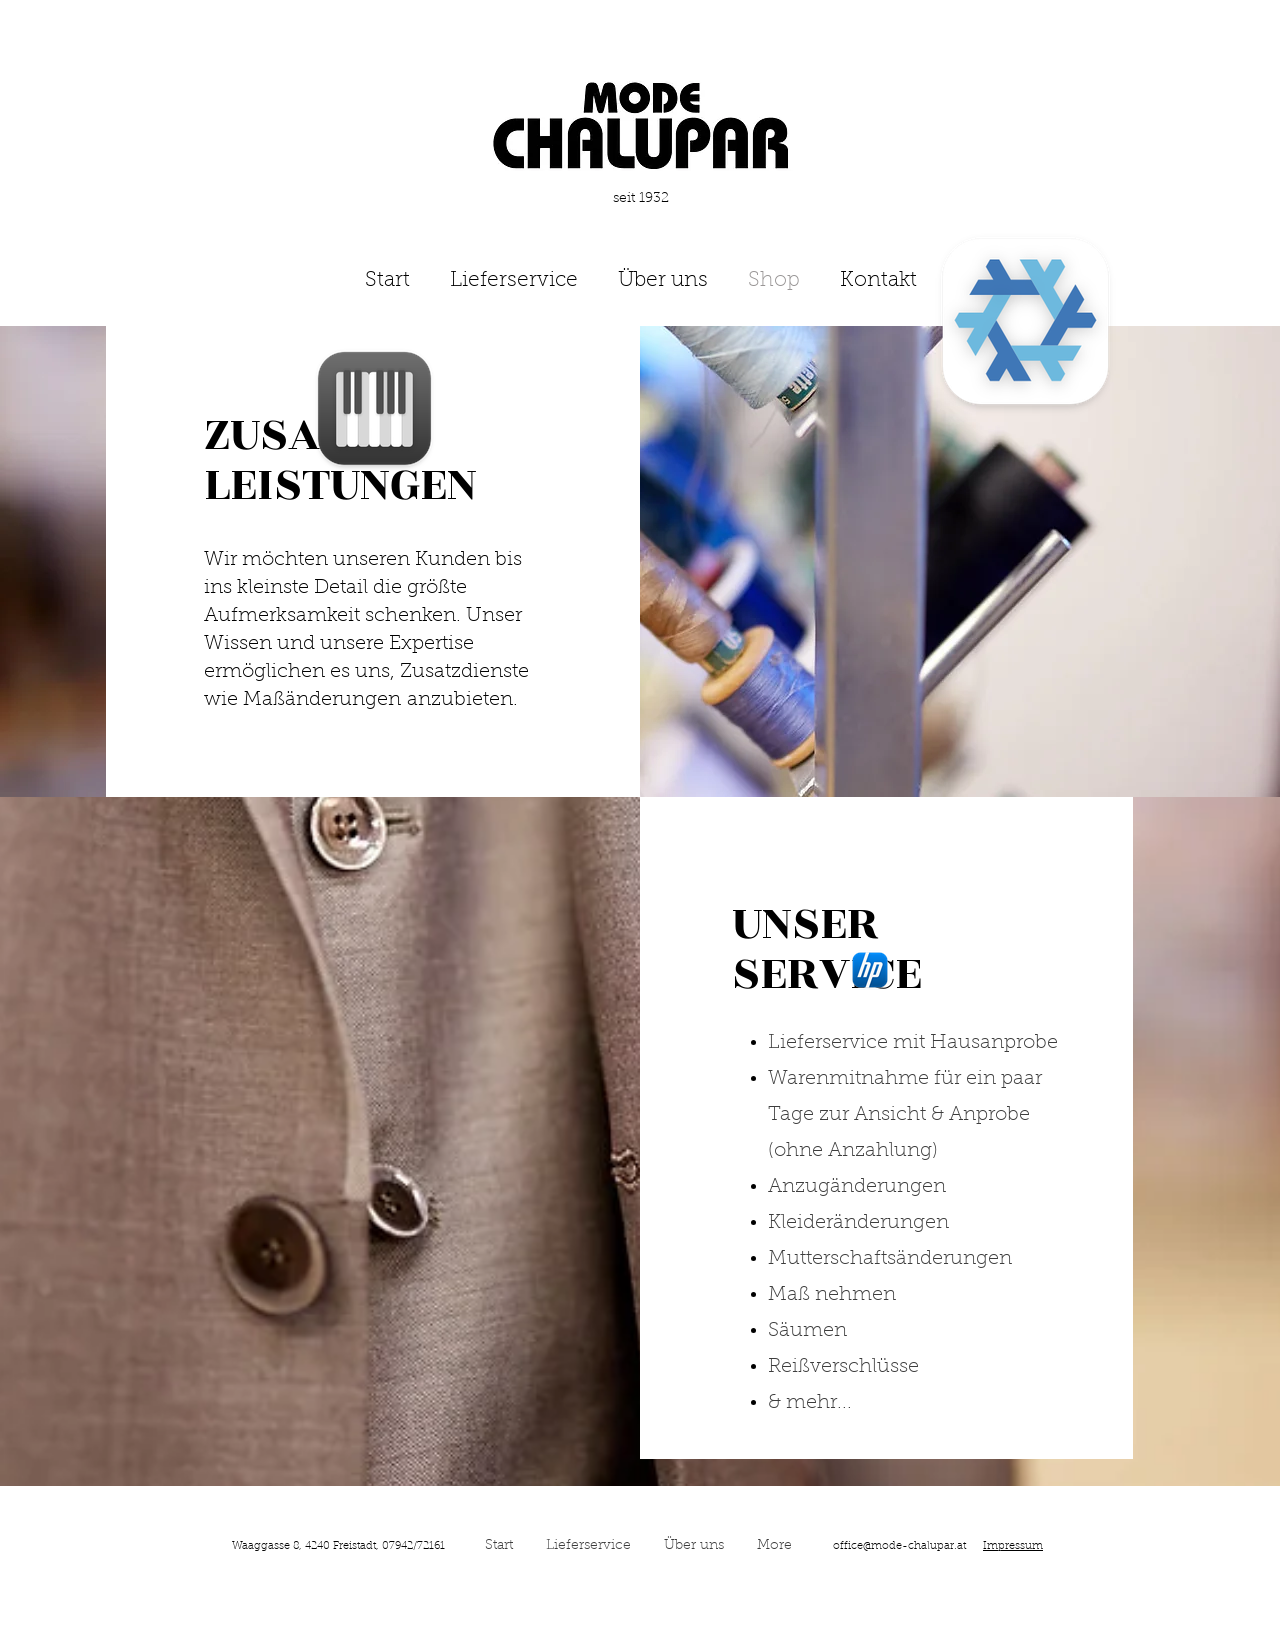 Image resolution: width=1280 pixels, height=1626 pixels. What do you see at coordinates (1025, 321) in the screenshot?
I see `open nixos configuration or settings` at bounding box center [1025, 321].